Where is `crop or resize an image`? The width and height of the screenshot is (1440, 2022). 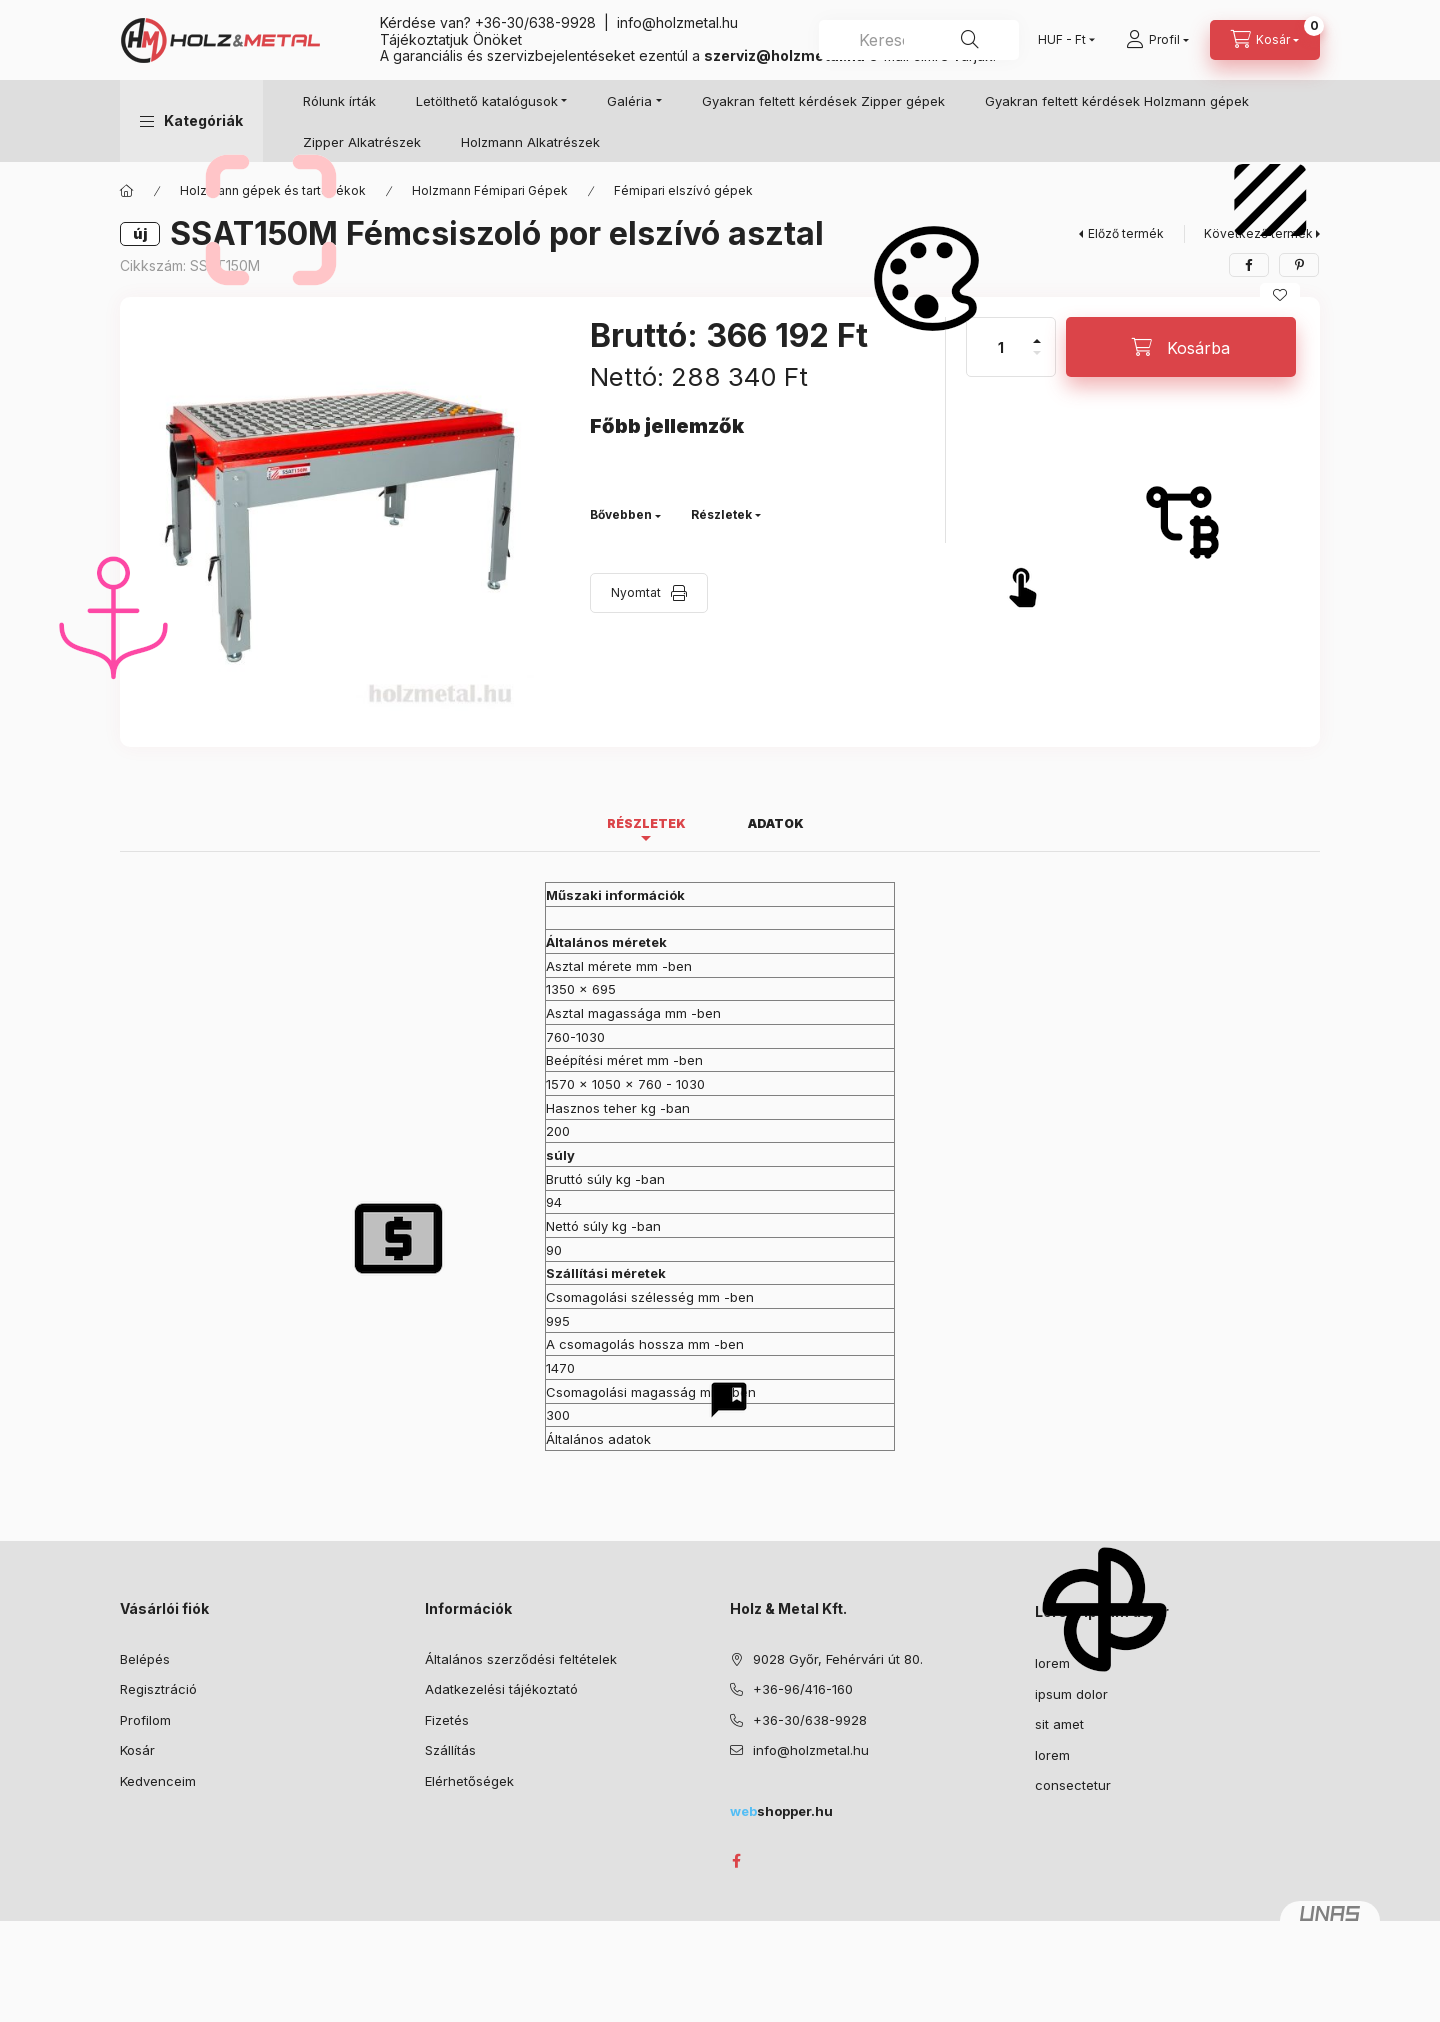 crop or resize an image is located at coordinates (271, 220).